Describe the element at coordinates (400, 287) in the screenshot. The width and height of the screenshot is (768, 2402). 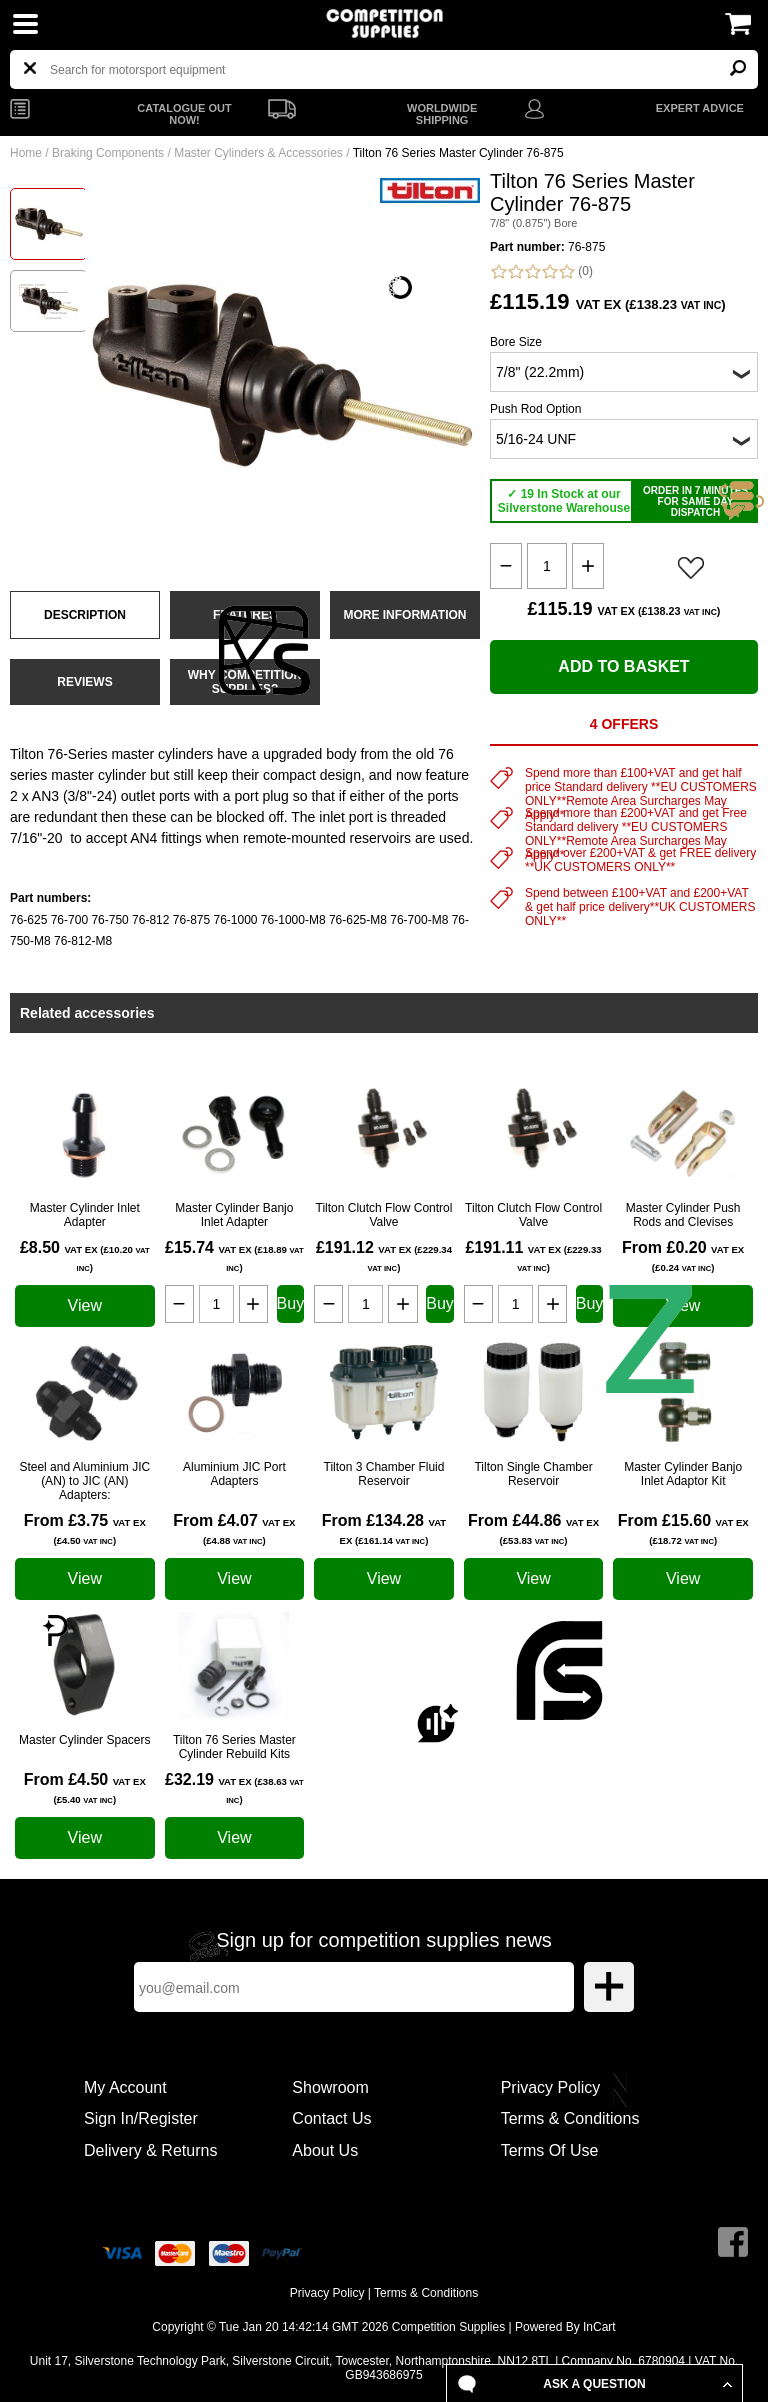
I see `open anaconda navigator` at that location.